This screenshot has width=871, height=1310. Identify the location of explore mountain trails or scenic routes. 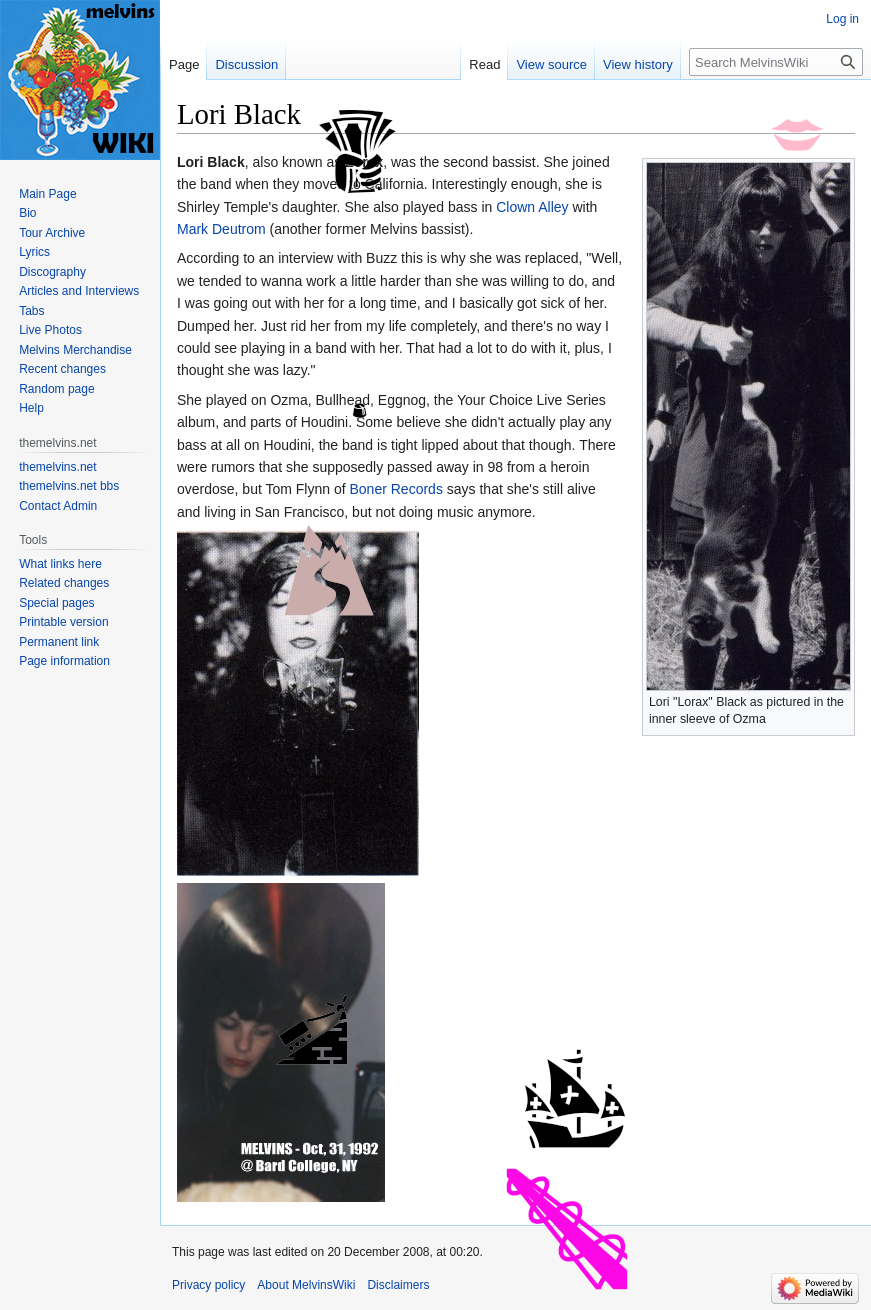
(329, 570).